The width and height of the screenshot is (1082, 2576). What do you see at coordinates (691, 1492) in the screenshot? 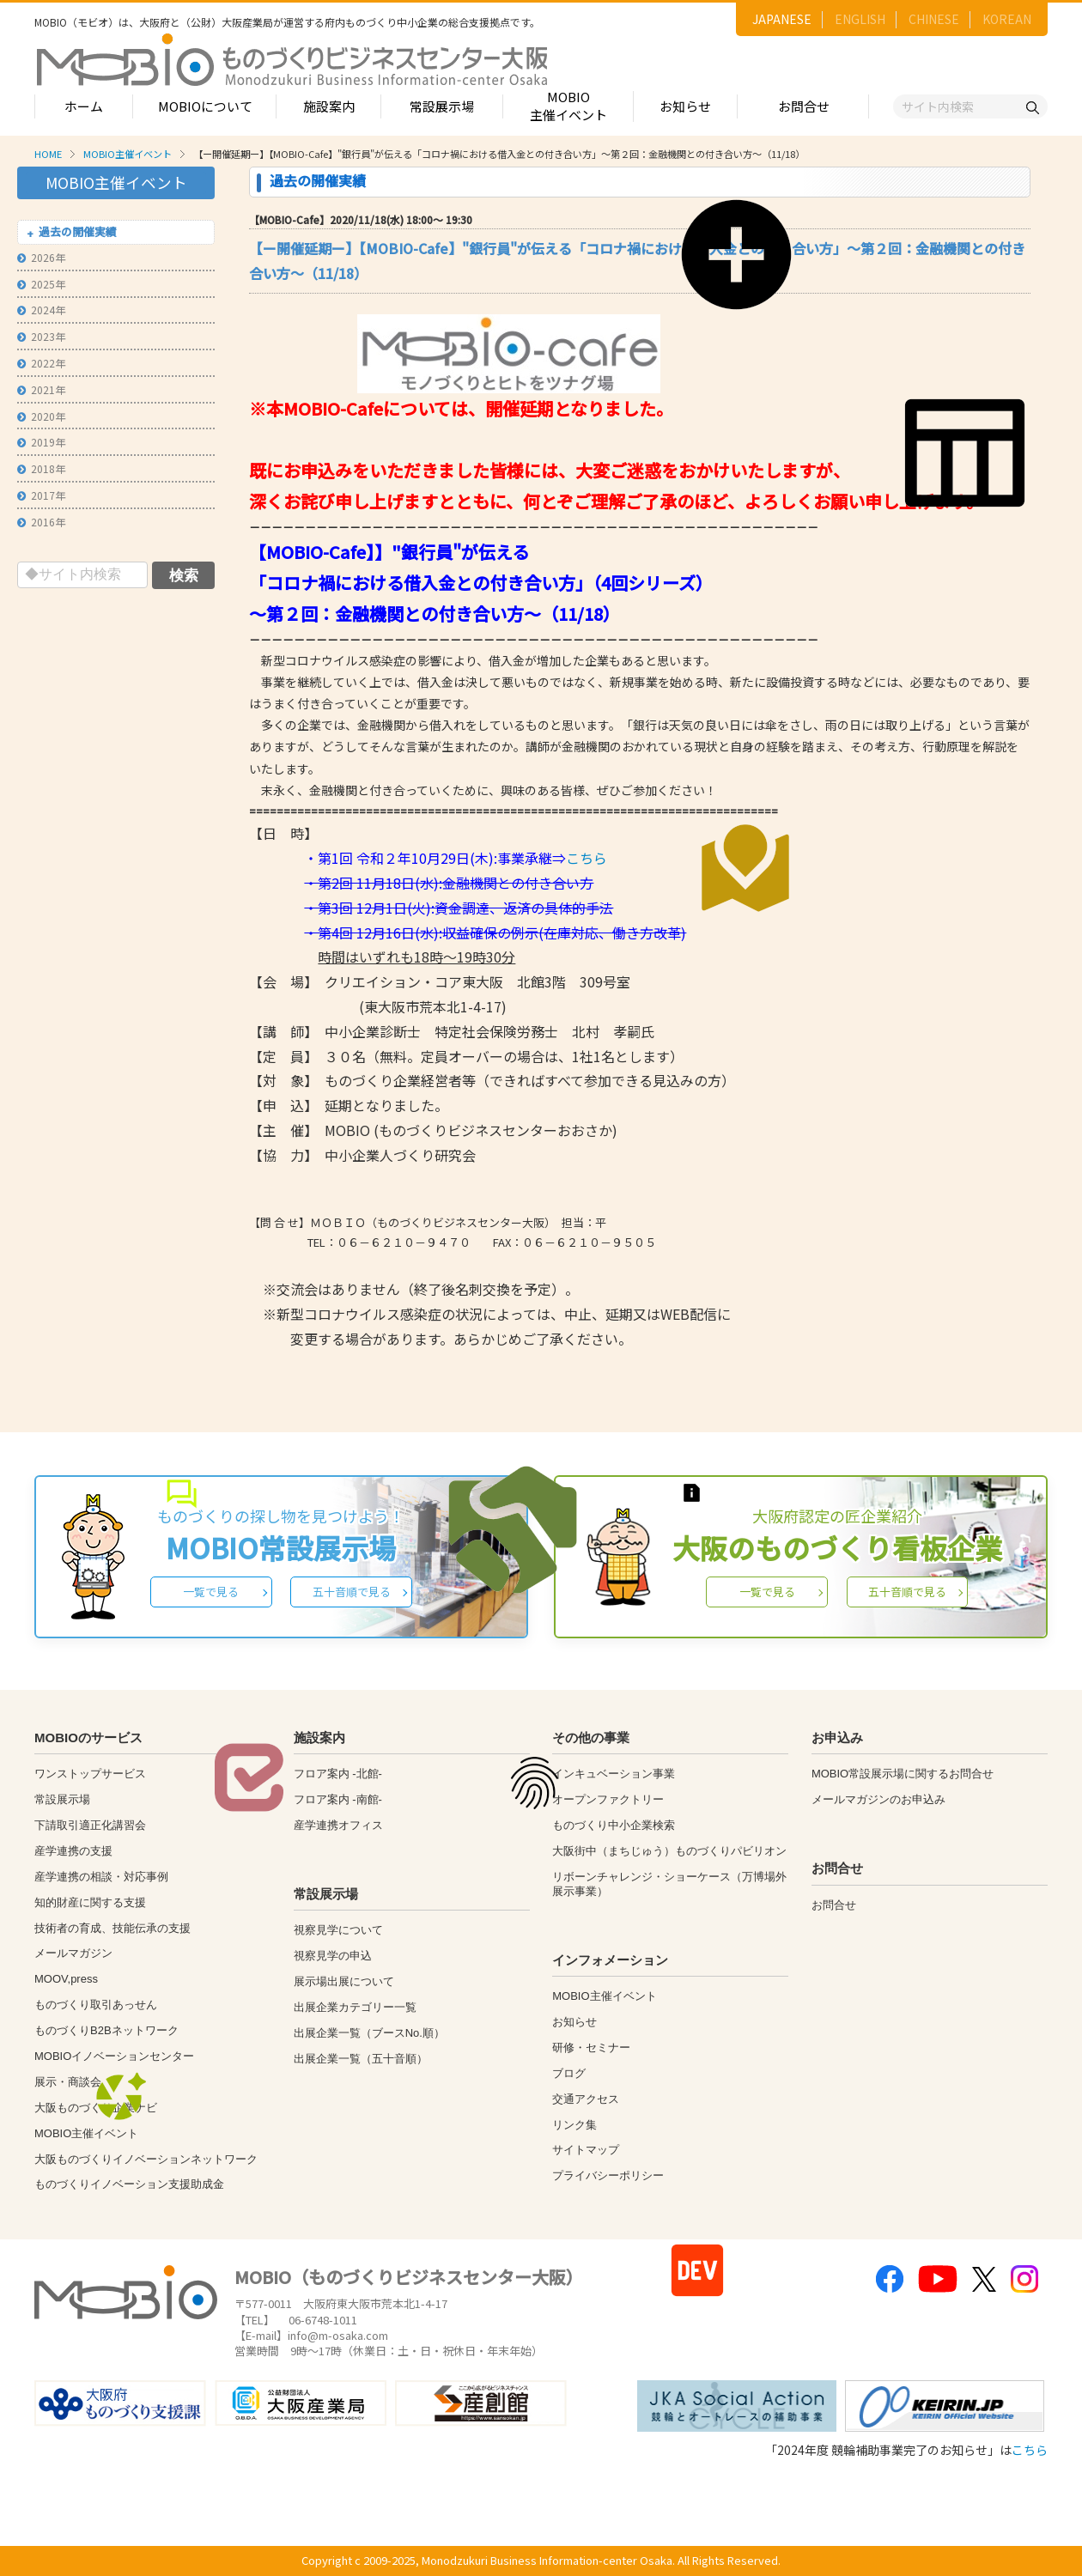
I see `view file details or properties` at bounding box center [691, 1492].